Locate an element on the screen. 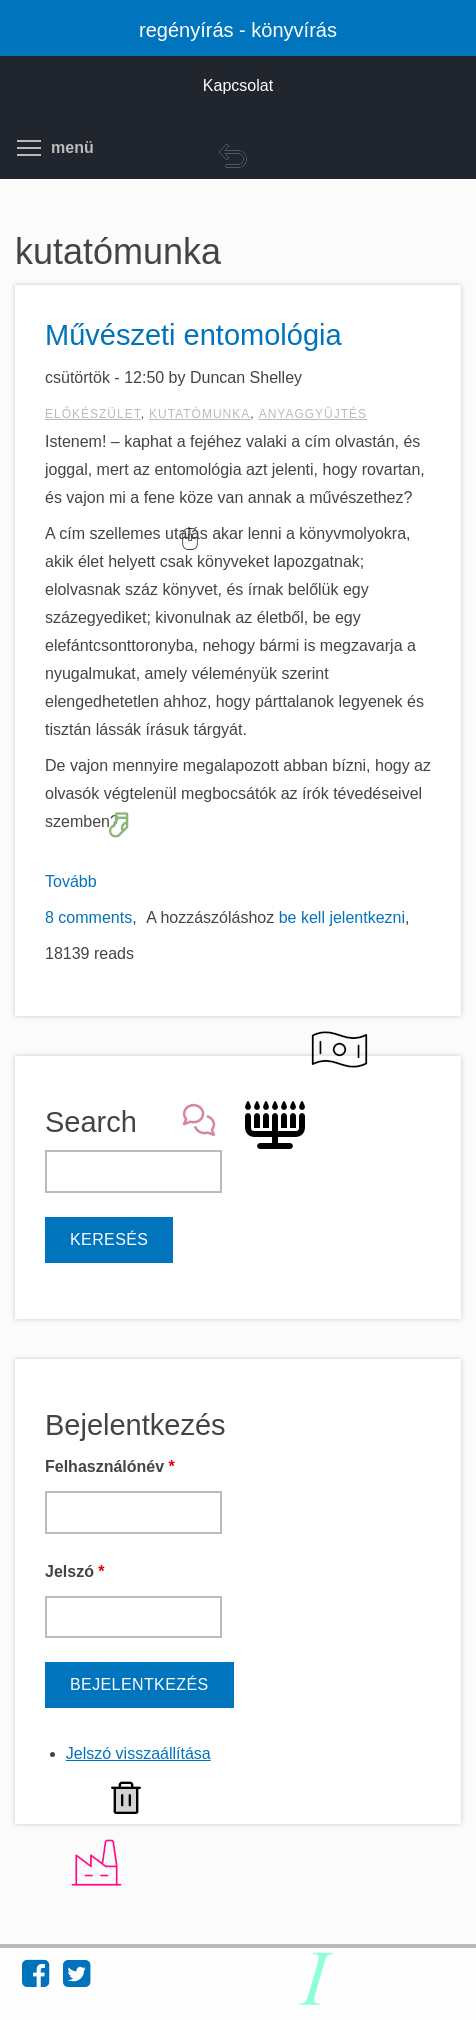 The image size is (476, 2020). apply italic formatting to selected text is located at coordinates (316, 1979).